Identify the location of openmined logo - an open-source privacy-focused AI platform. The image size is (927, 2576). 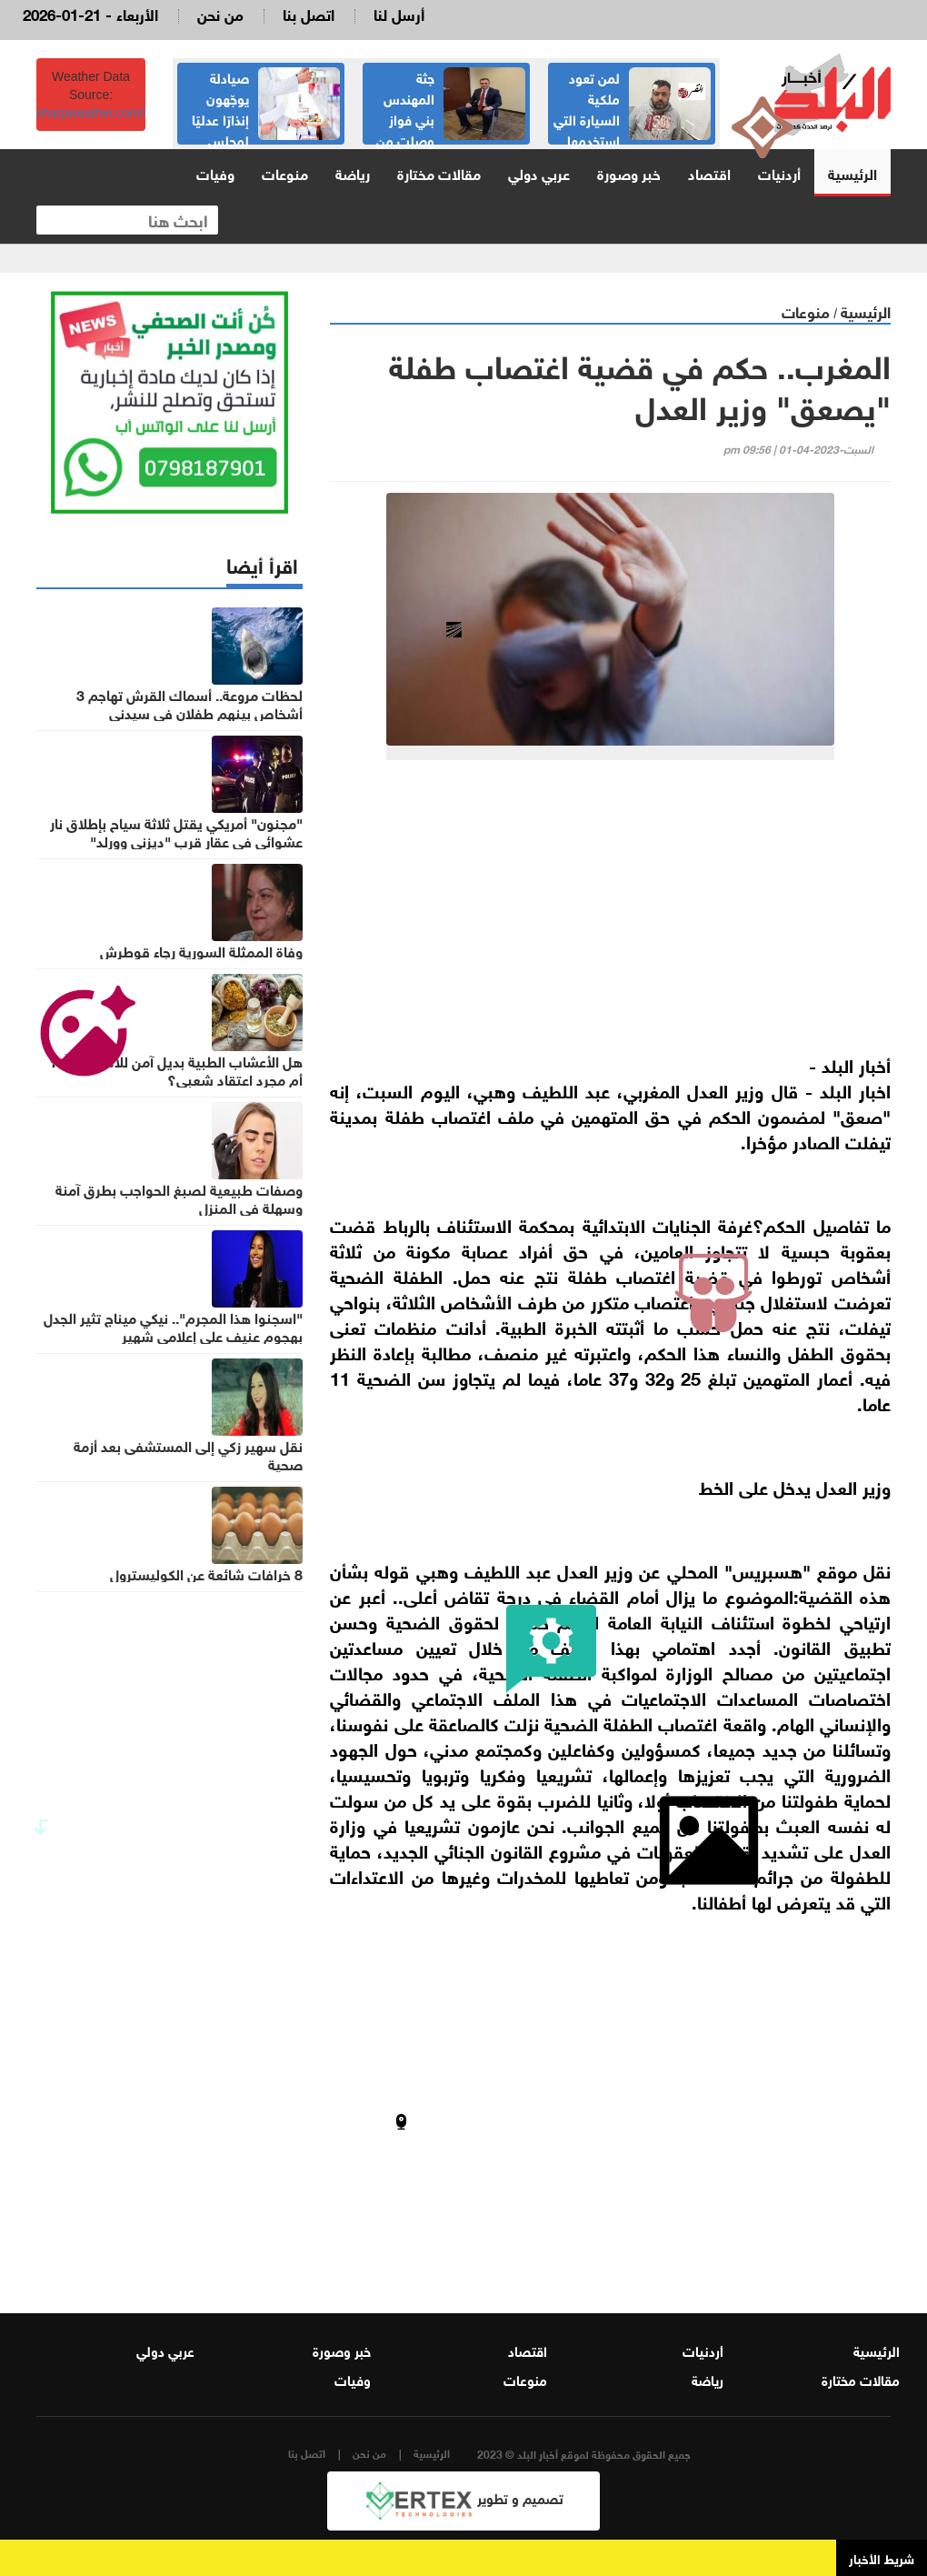
(763, 127).